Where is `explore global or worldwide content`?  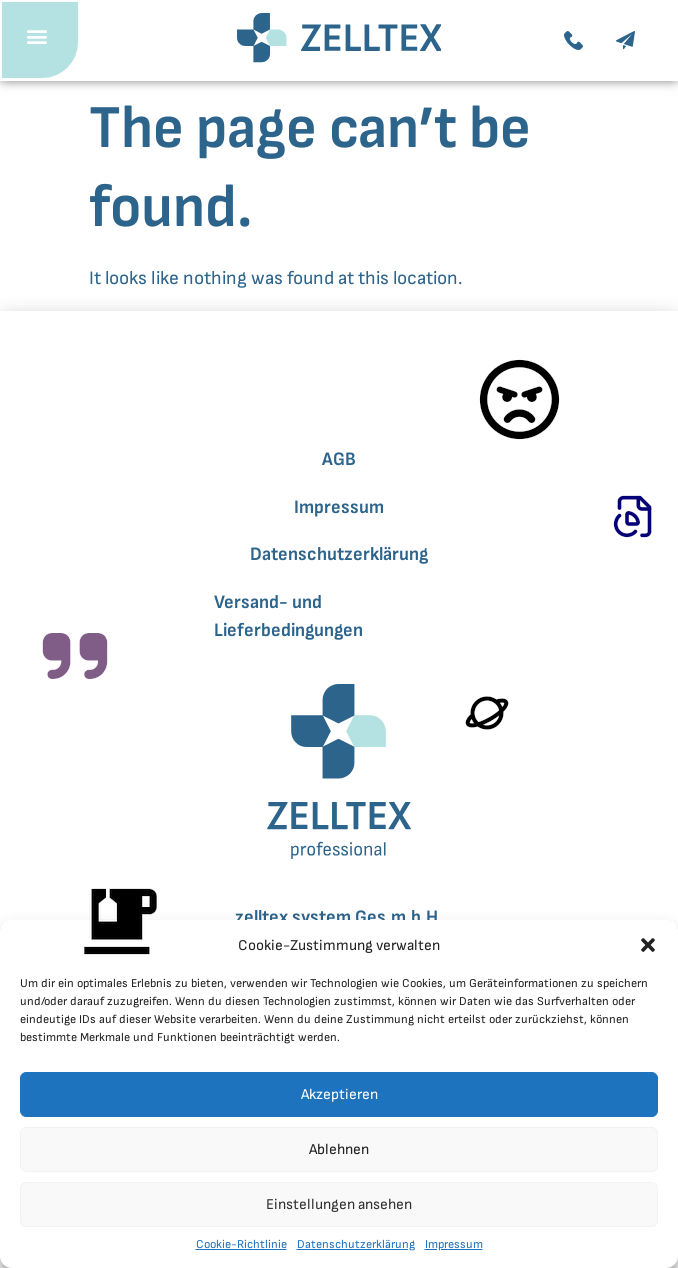 explore global or worldwide content is located at coordinates (487, 713).